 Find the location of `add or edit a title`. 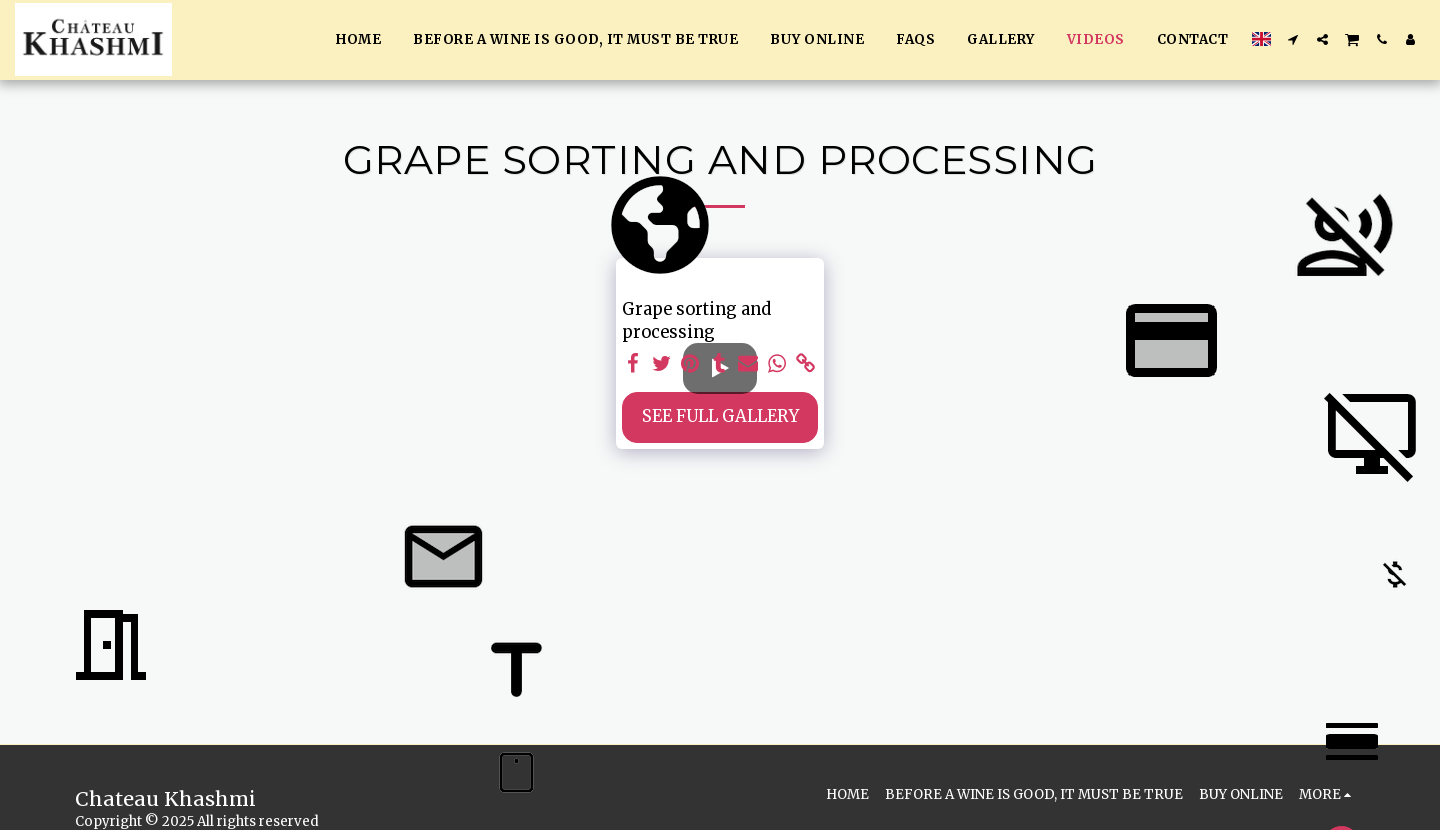

add or edit a title is located at coordinates (516, 671).